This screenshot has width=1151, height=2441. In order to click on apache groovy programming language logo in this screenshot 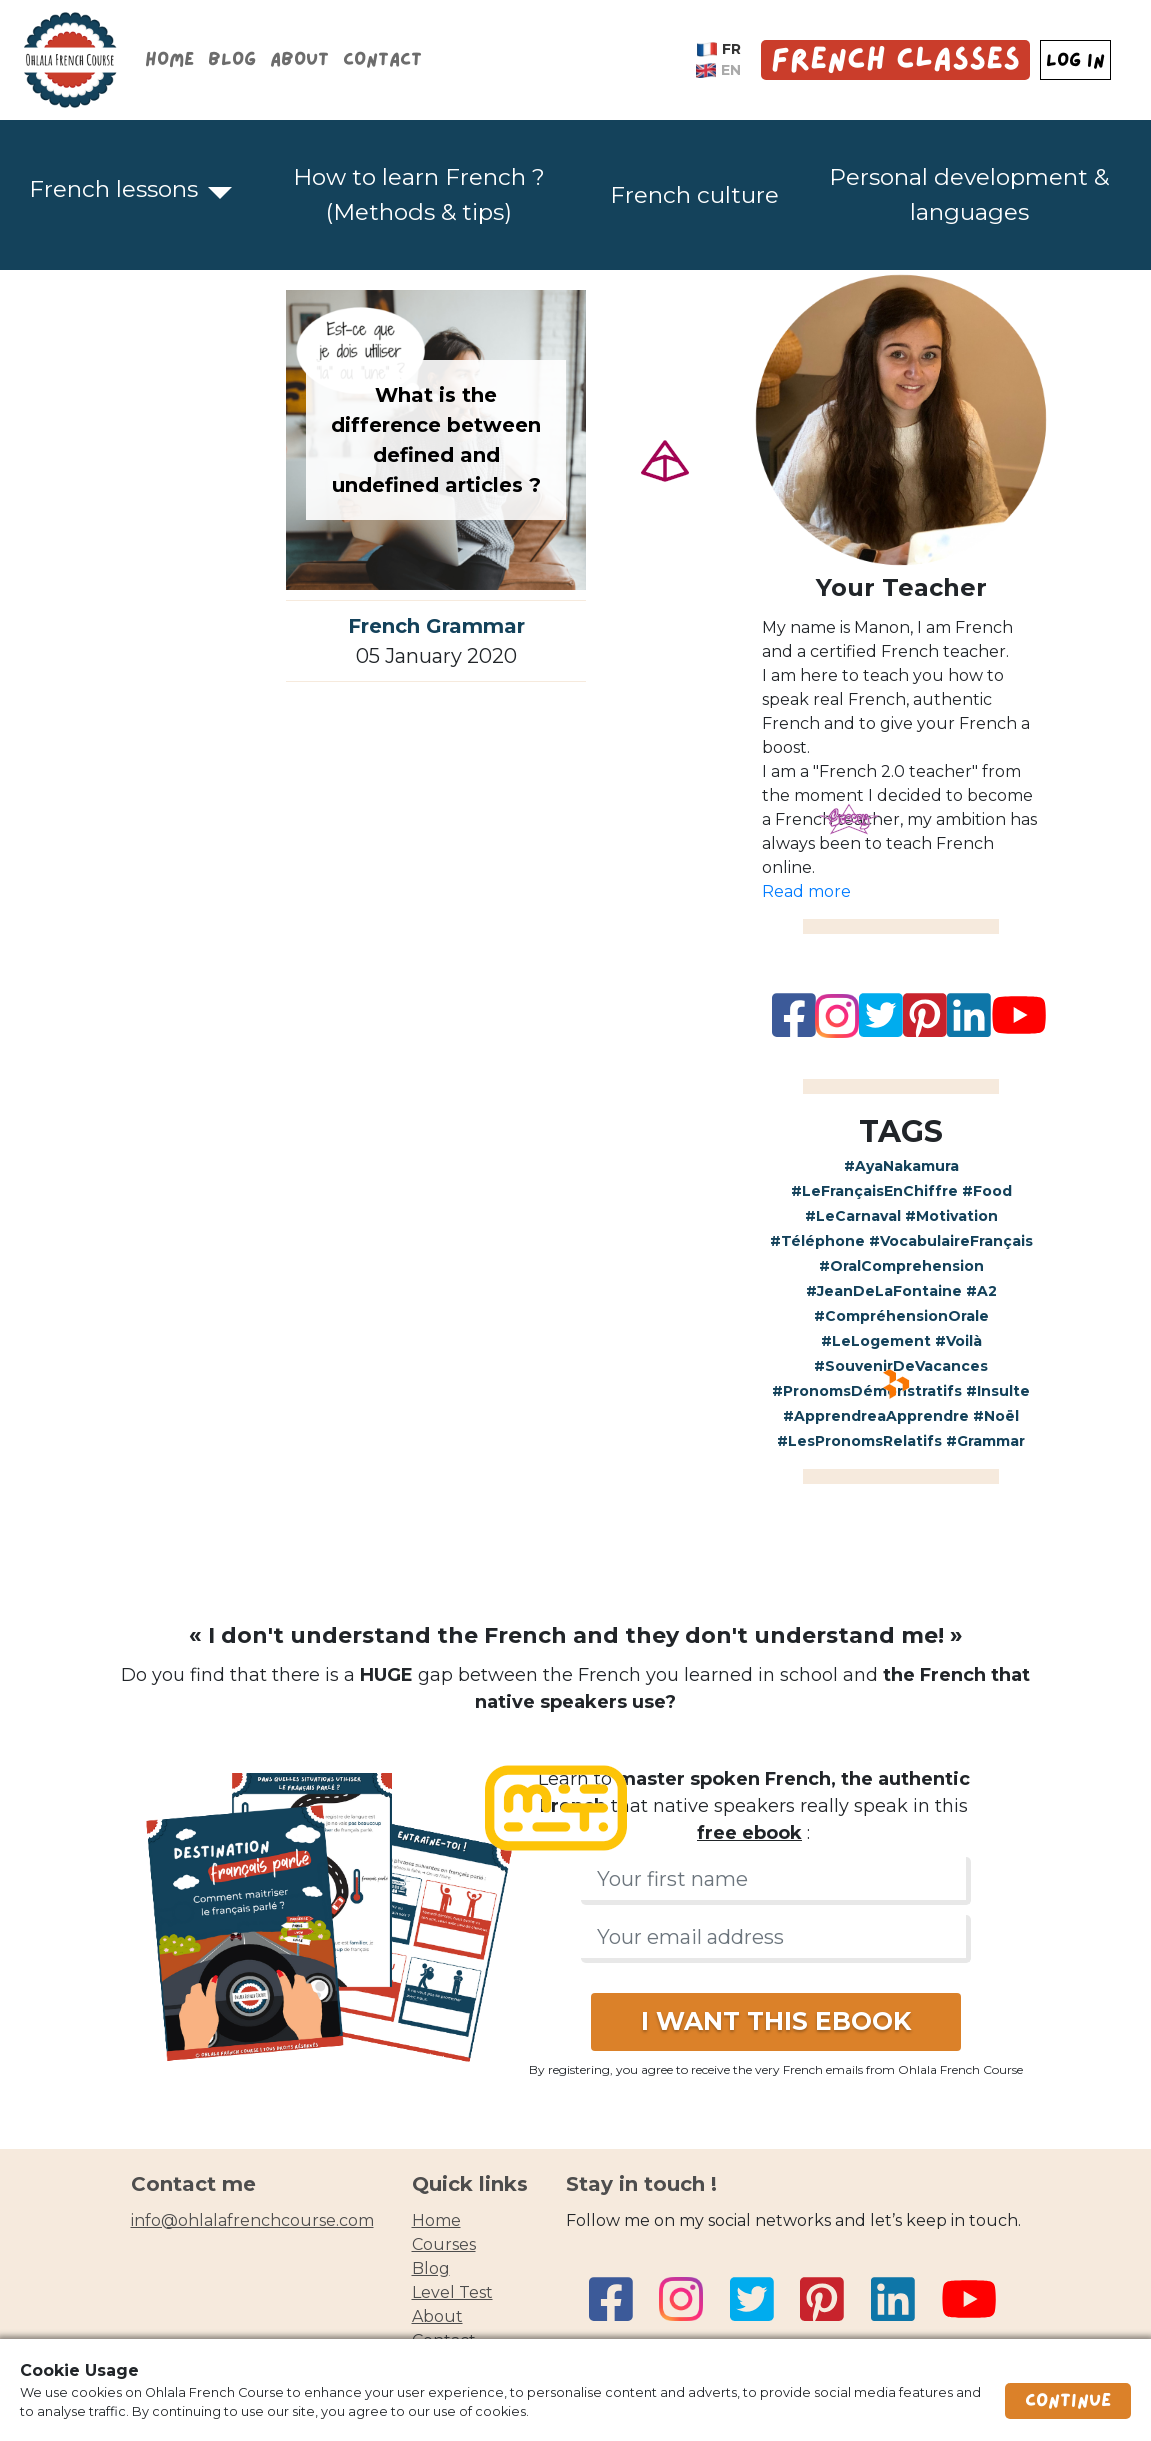, I will do `click(849, 819)`.